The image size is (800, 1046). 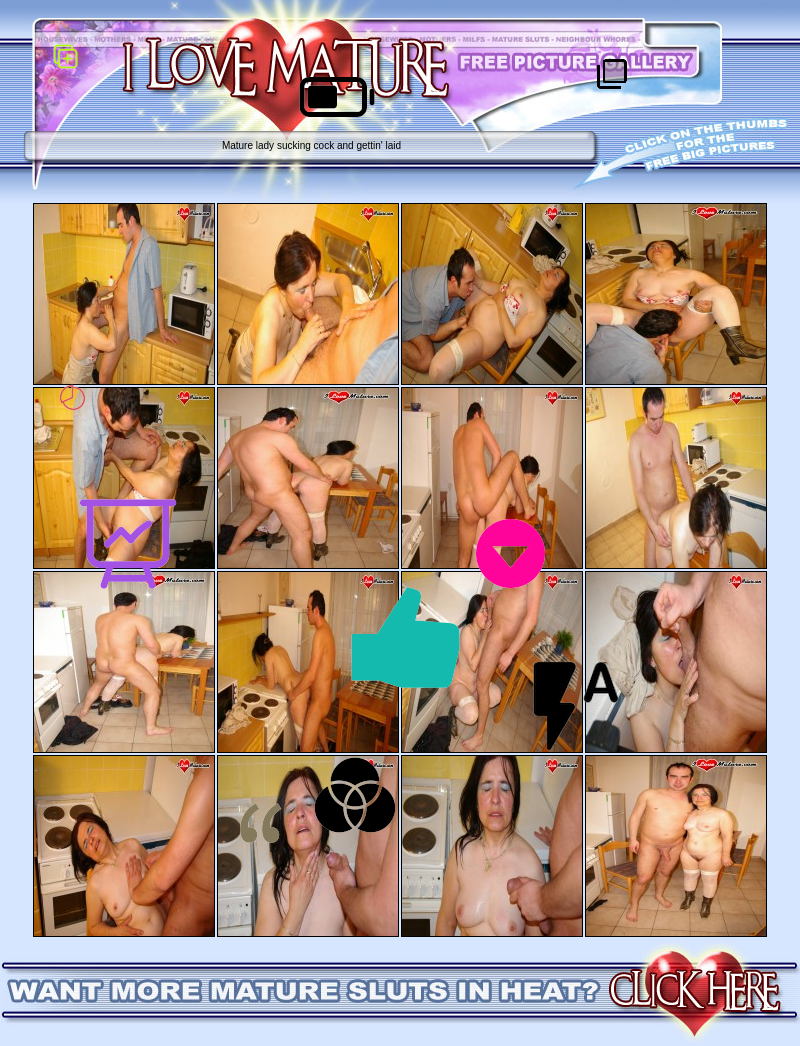 What do you see at coordinates (405, 637) in the screenshot?
I see `like or upvote content` at bounding box center [405, 637].